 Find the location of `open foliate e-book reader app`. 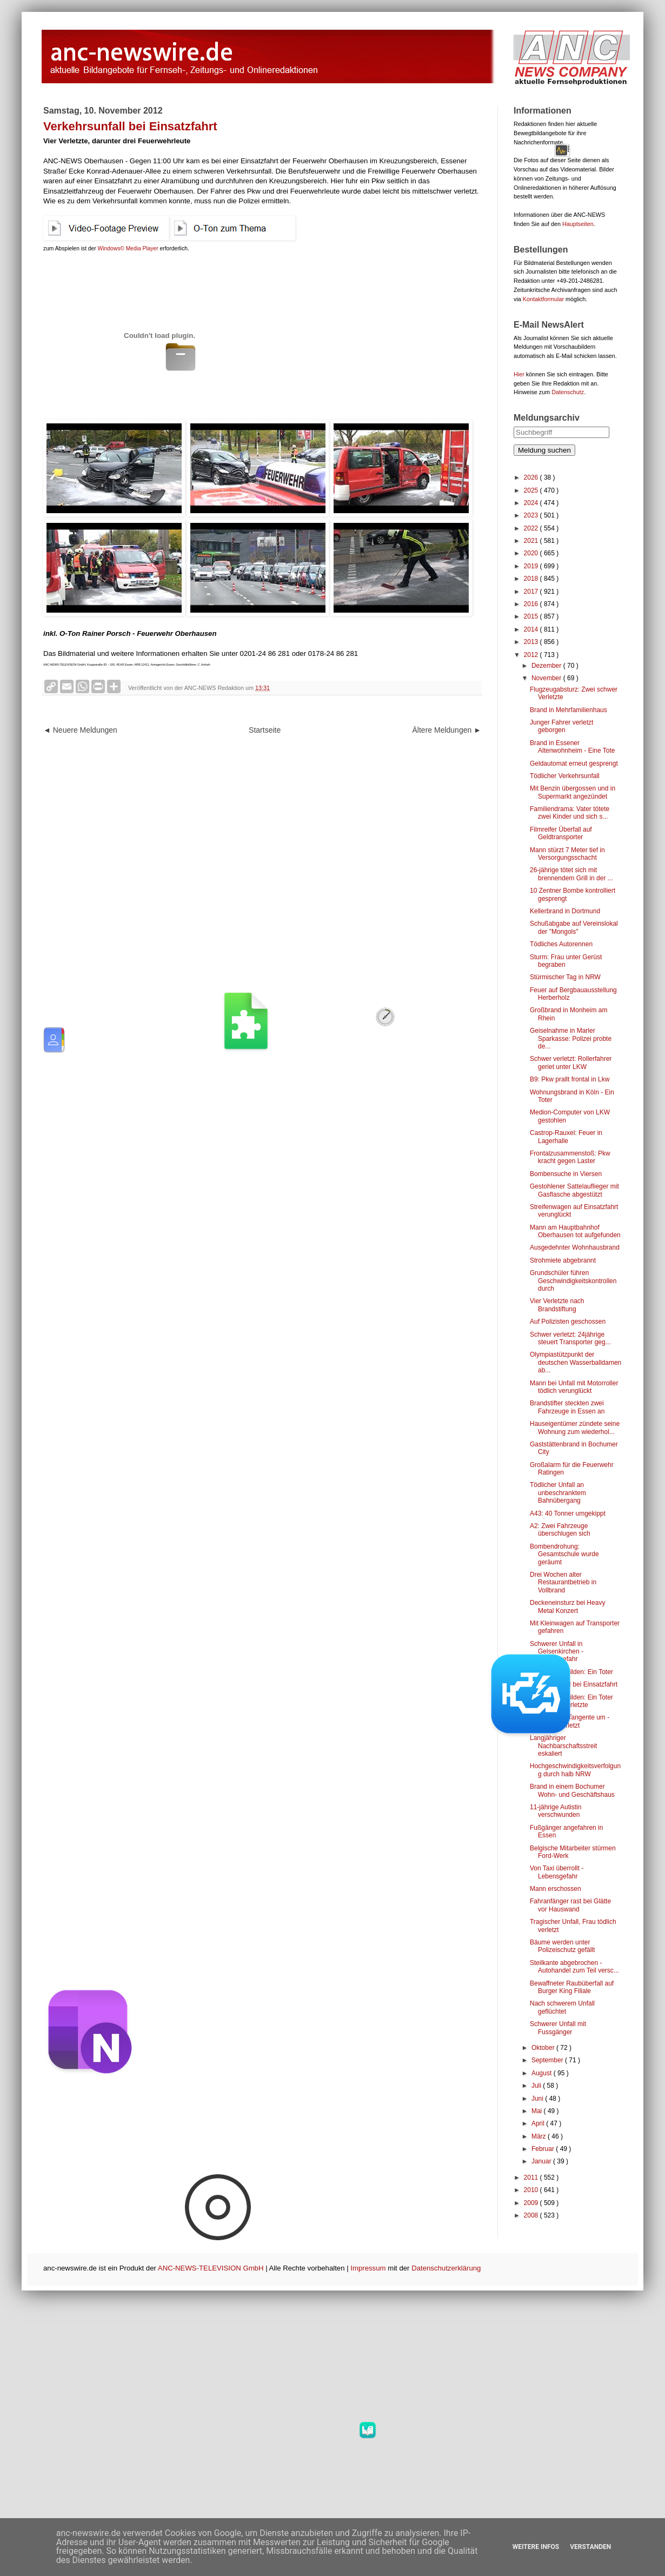

open foliate e-book reader app is located at coordinates (368, 2430).